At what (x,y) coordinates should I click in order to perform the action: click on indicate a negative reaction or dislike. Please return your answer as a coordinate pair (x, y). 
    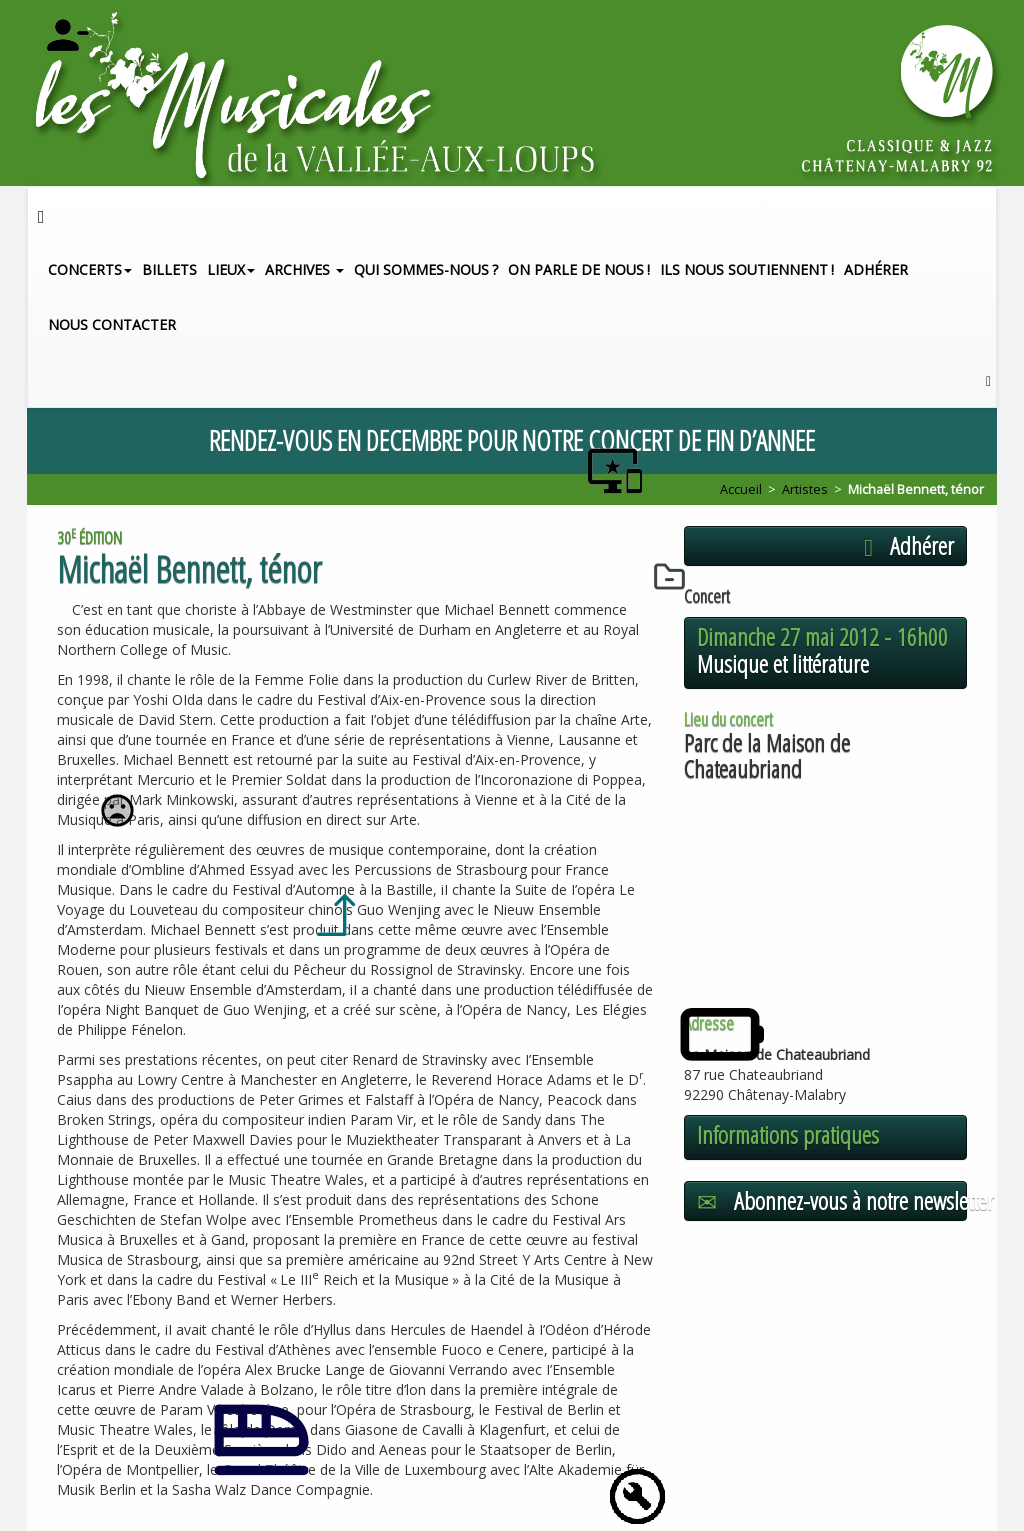
    Looking at the image, I should click on (117, 810).